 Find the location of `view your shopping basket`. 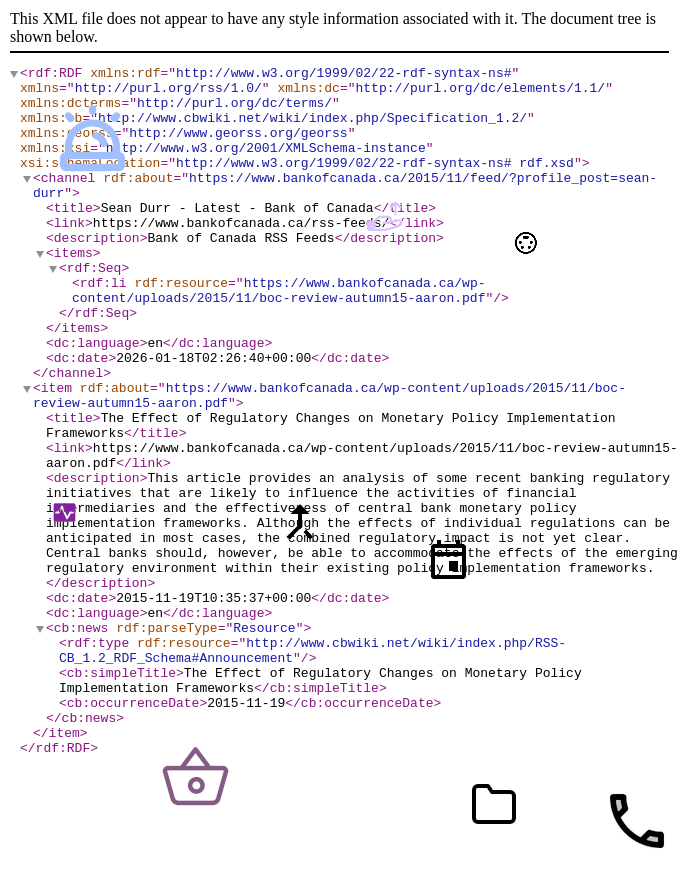

view your shopping basket is located at coordinates (195, 777).